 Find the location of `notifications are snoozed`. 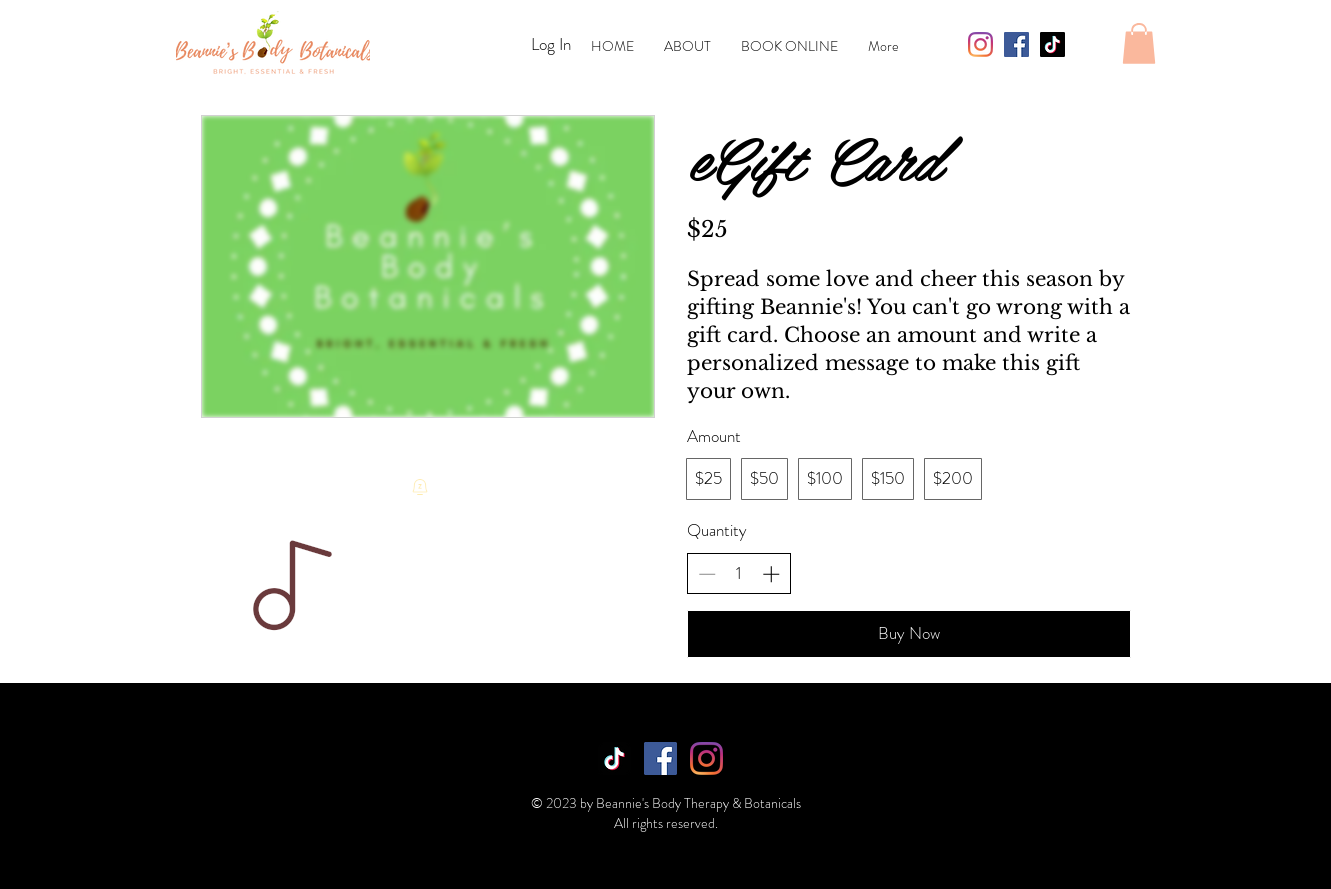

notifications are snoozed is located at coordinates (420, 487).